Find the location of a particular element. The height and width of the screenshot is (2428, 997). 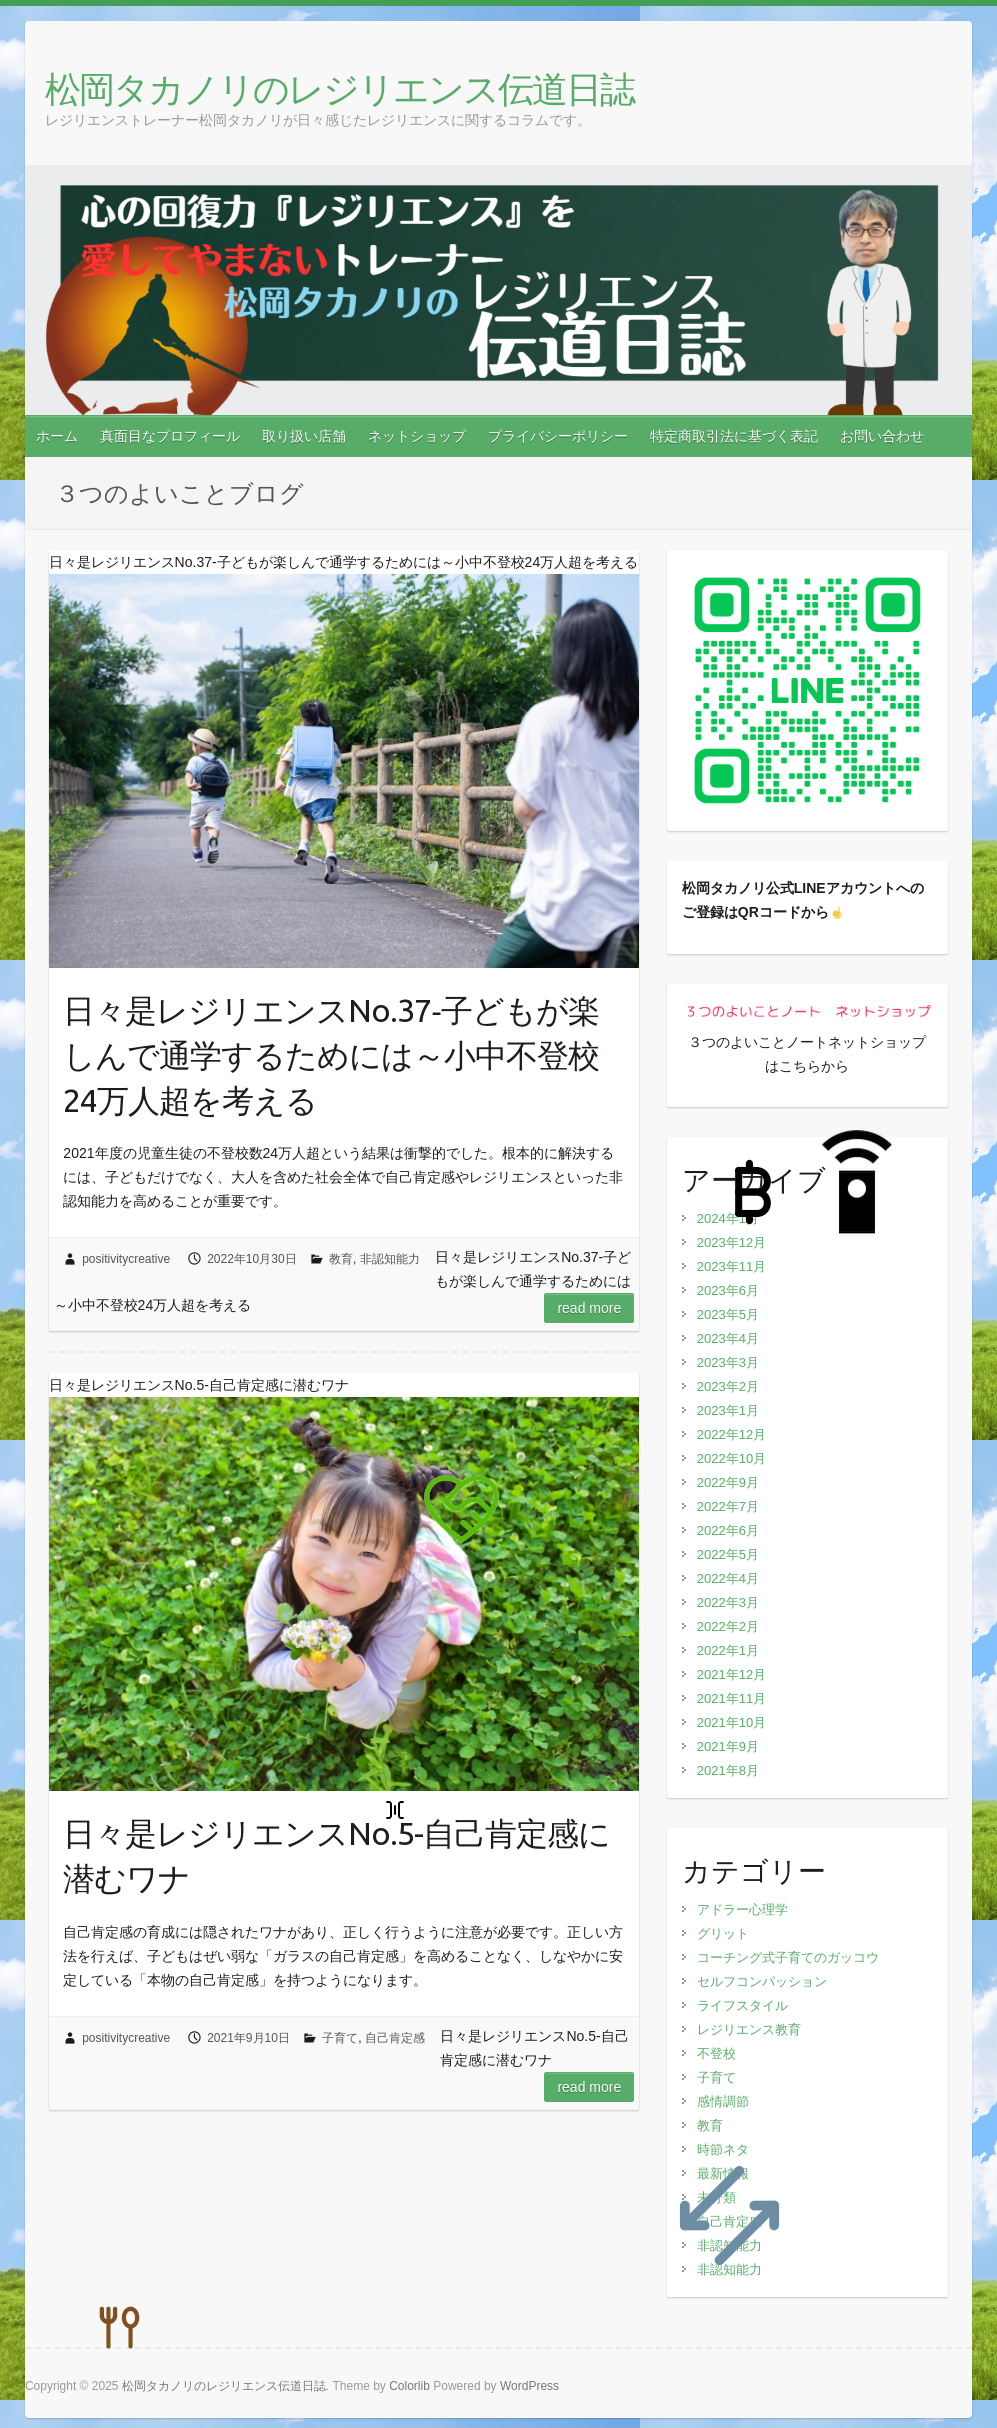

view community code of conduct is located at coordinates (461, 1507).